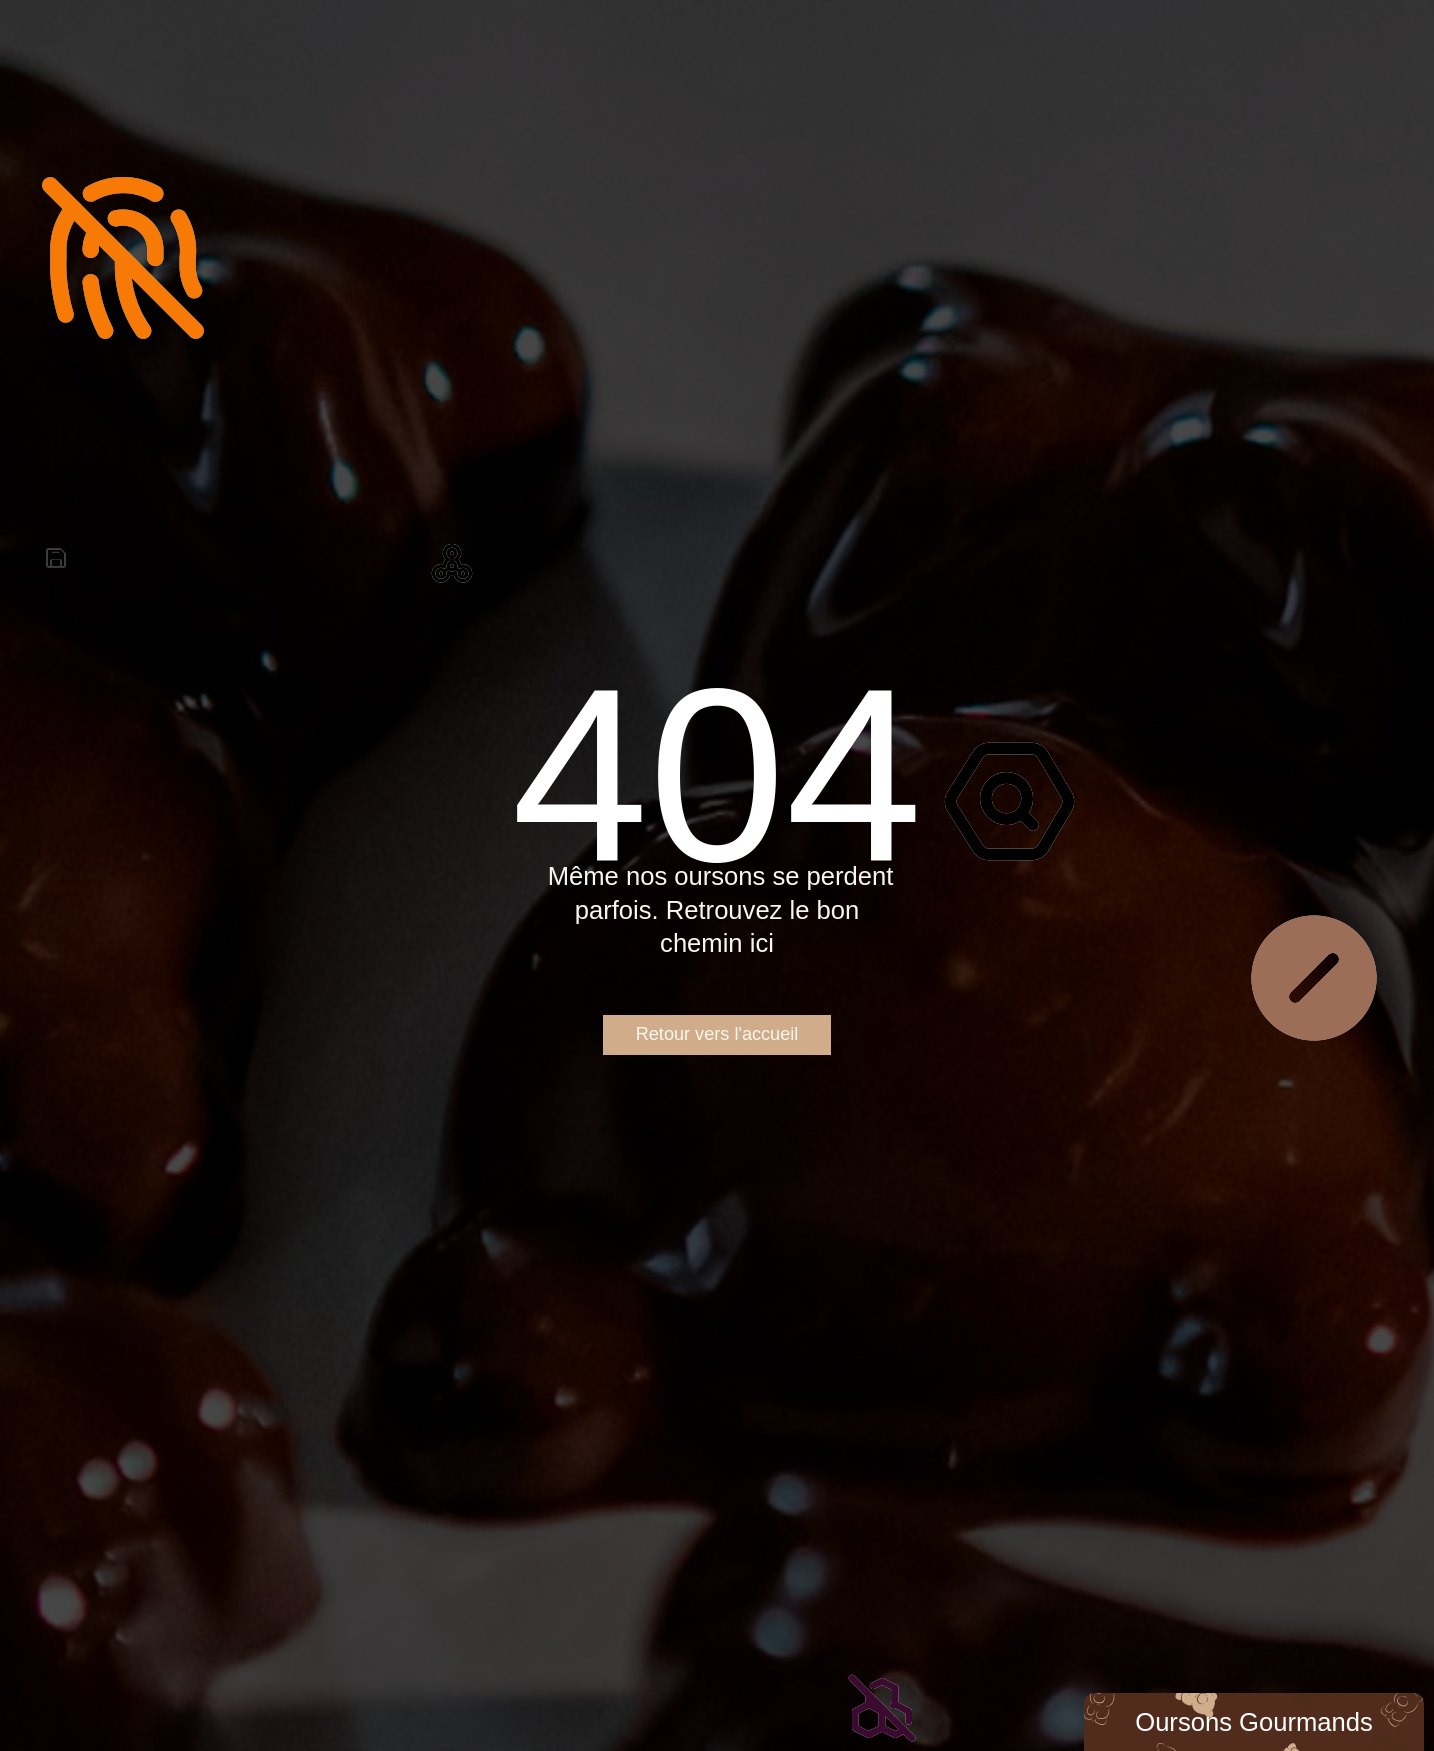 The width and height of the screenshot is (1434, 1751). Describe the element at coordinates (882, 1708) in the screenshot. I see `disable hexagonal grid or honeycomb view` at that location.